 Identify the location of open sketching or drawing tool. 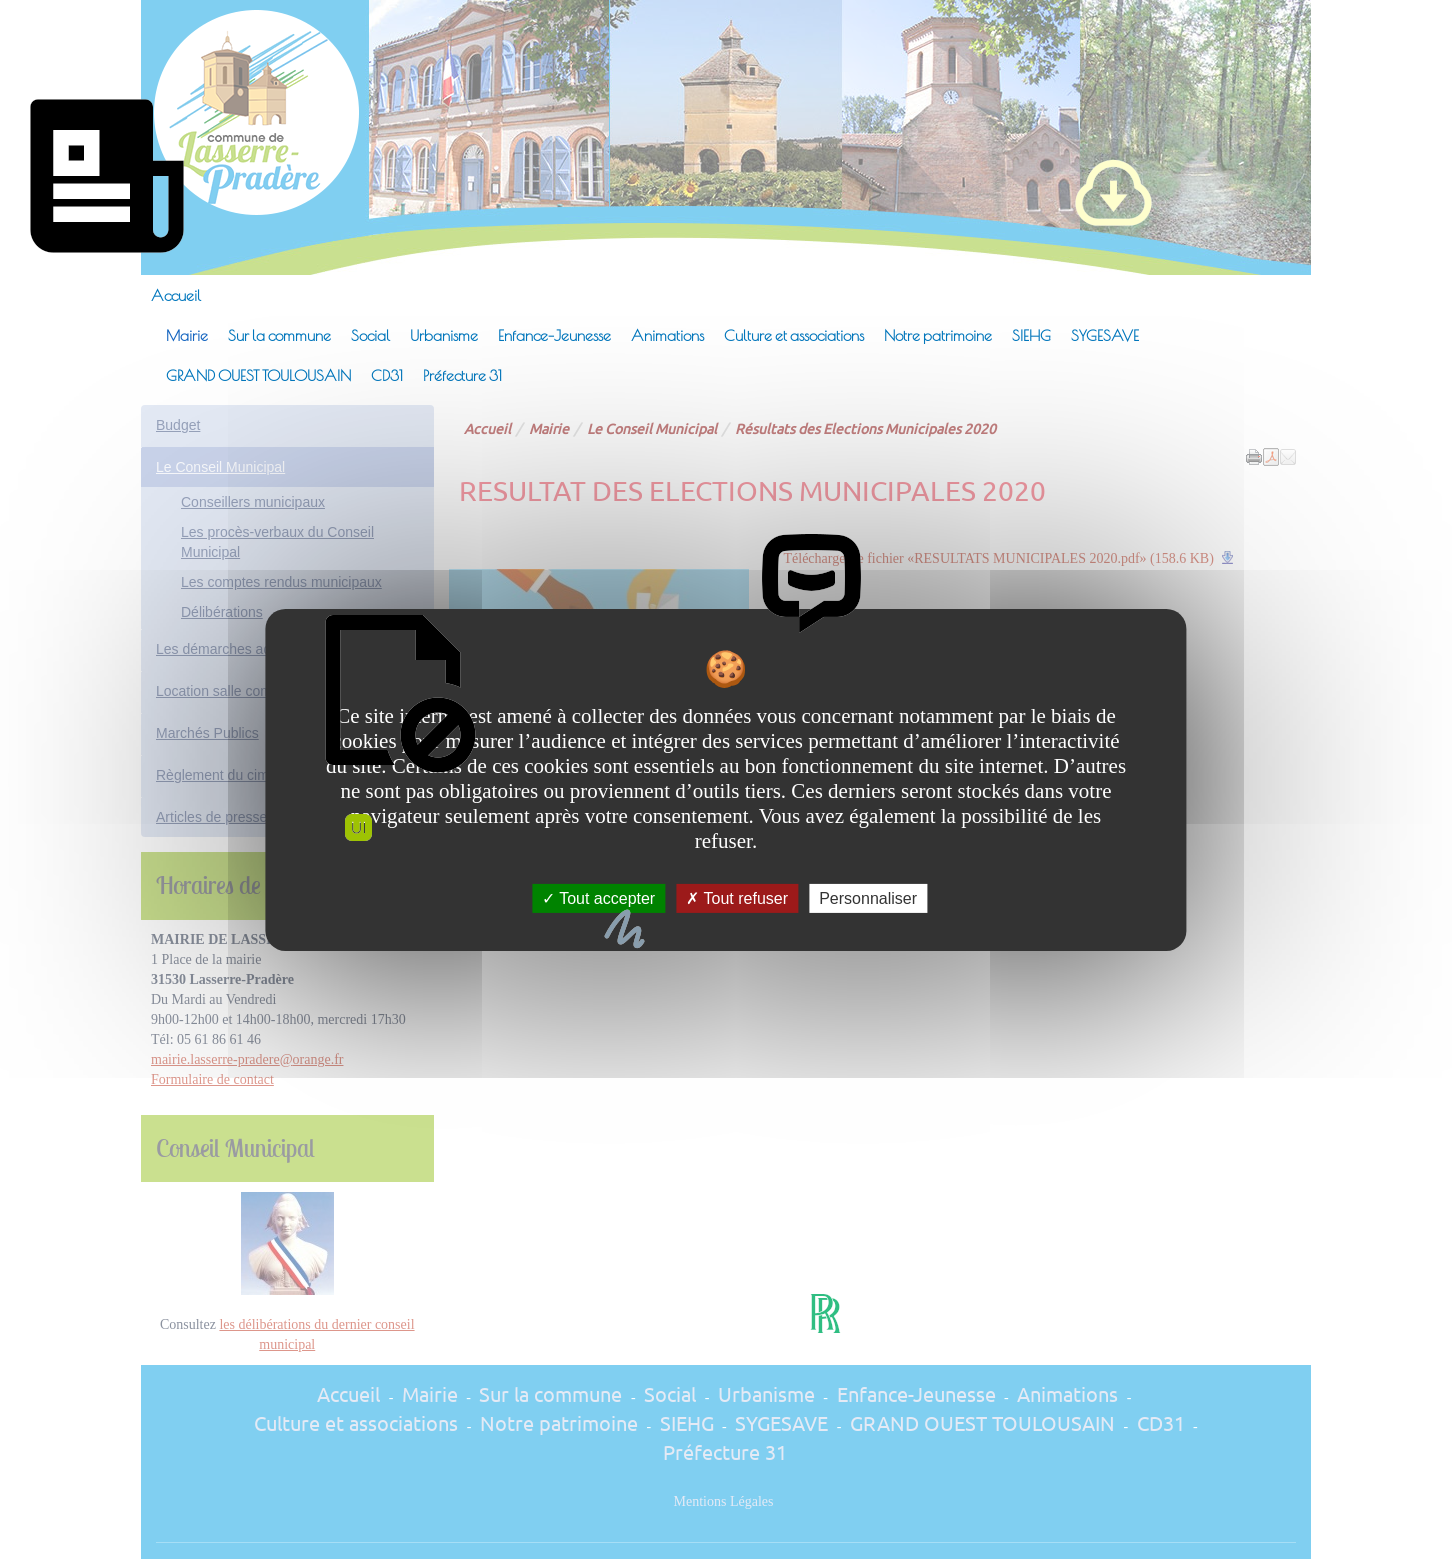
(624, 929).